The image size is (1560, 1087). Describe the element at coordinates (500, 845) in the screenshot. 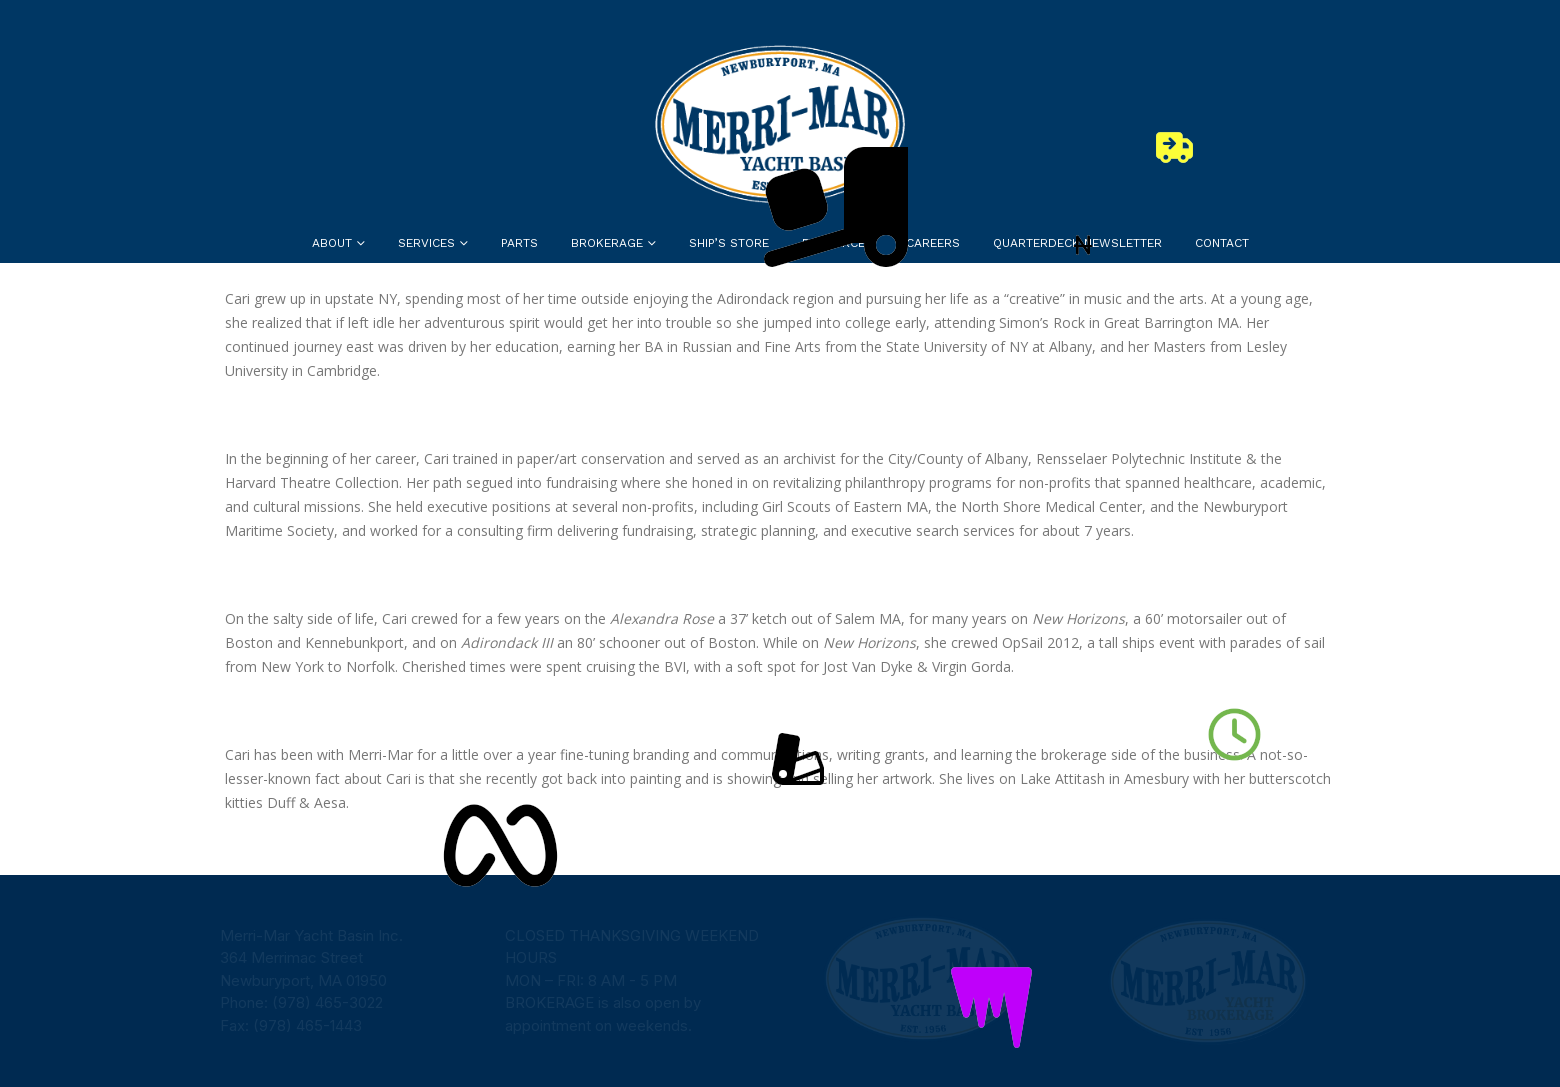

I see `Meta company logo` at that location.